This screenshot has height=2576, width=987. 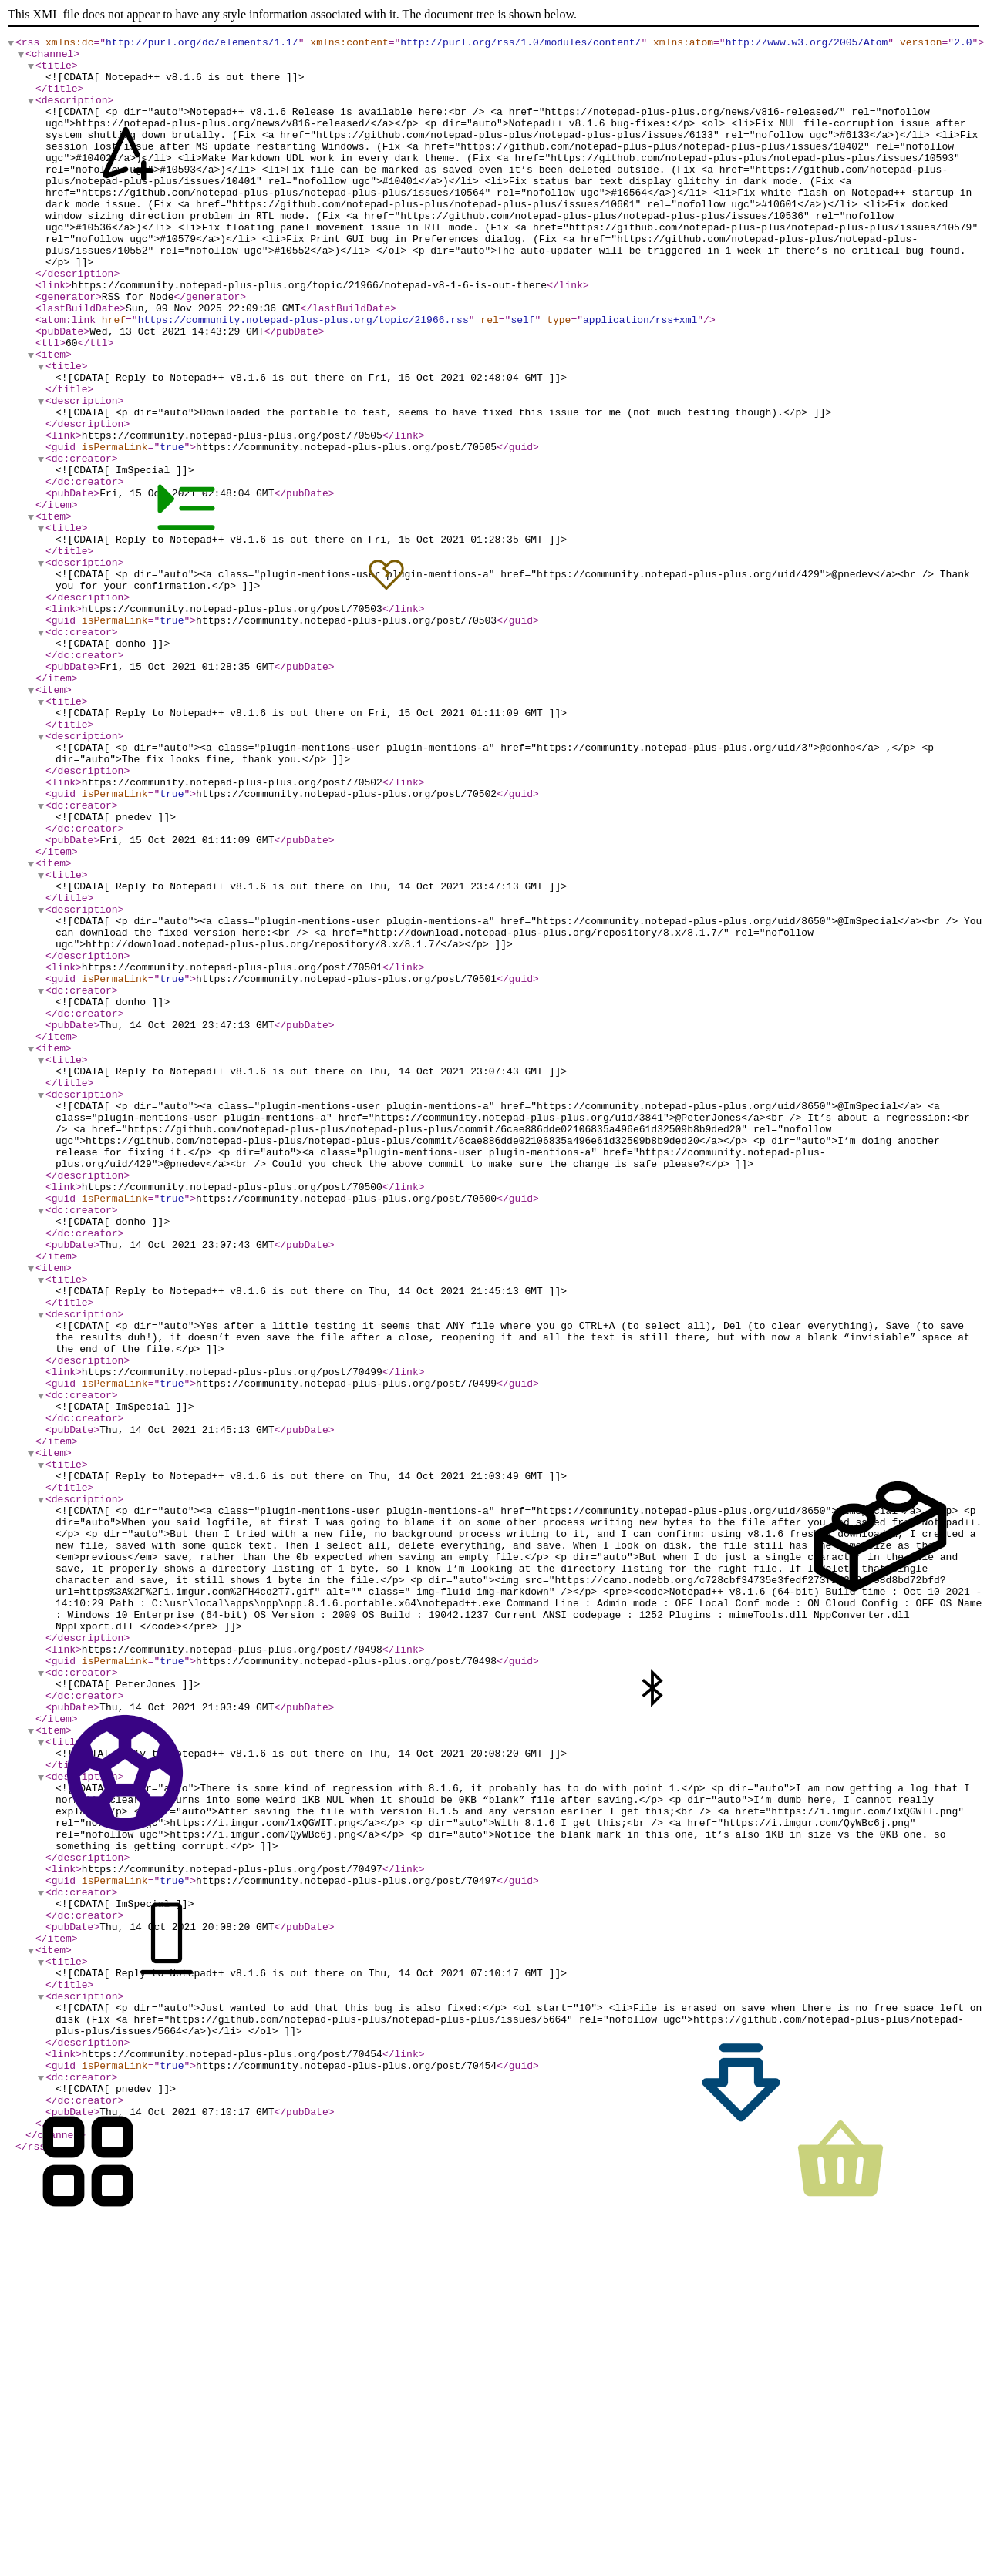 What do you see at coordinates (840, 2163) in the screenshot?
I see `view your shopping basket` at bounding box center [840, 2163].